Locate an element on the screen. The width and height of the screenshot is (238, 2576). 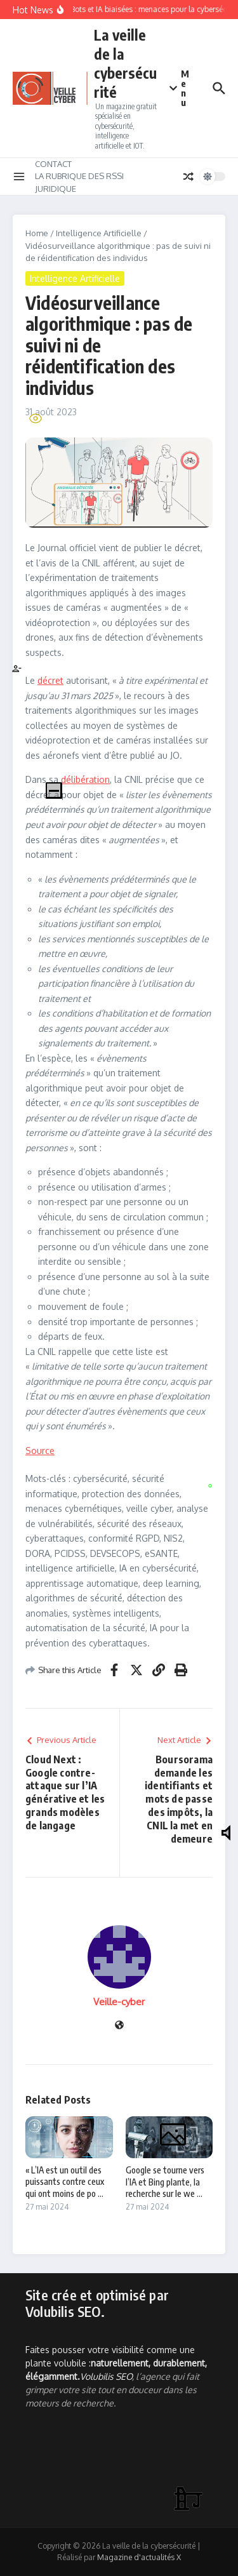
indicates an unread item or notification is located at coordinates (210, 1486).